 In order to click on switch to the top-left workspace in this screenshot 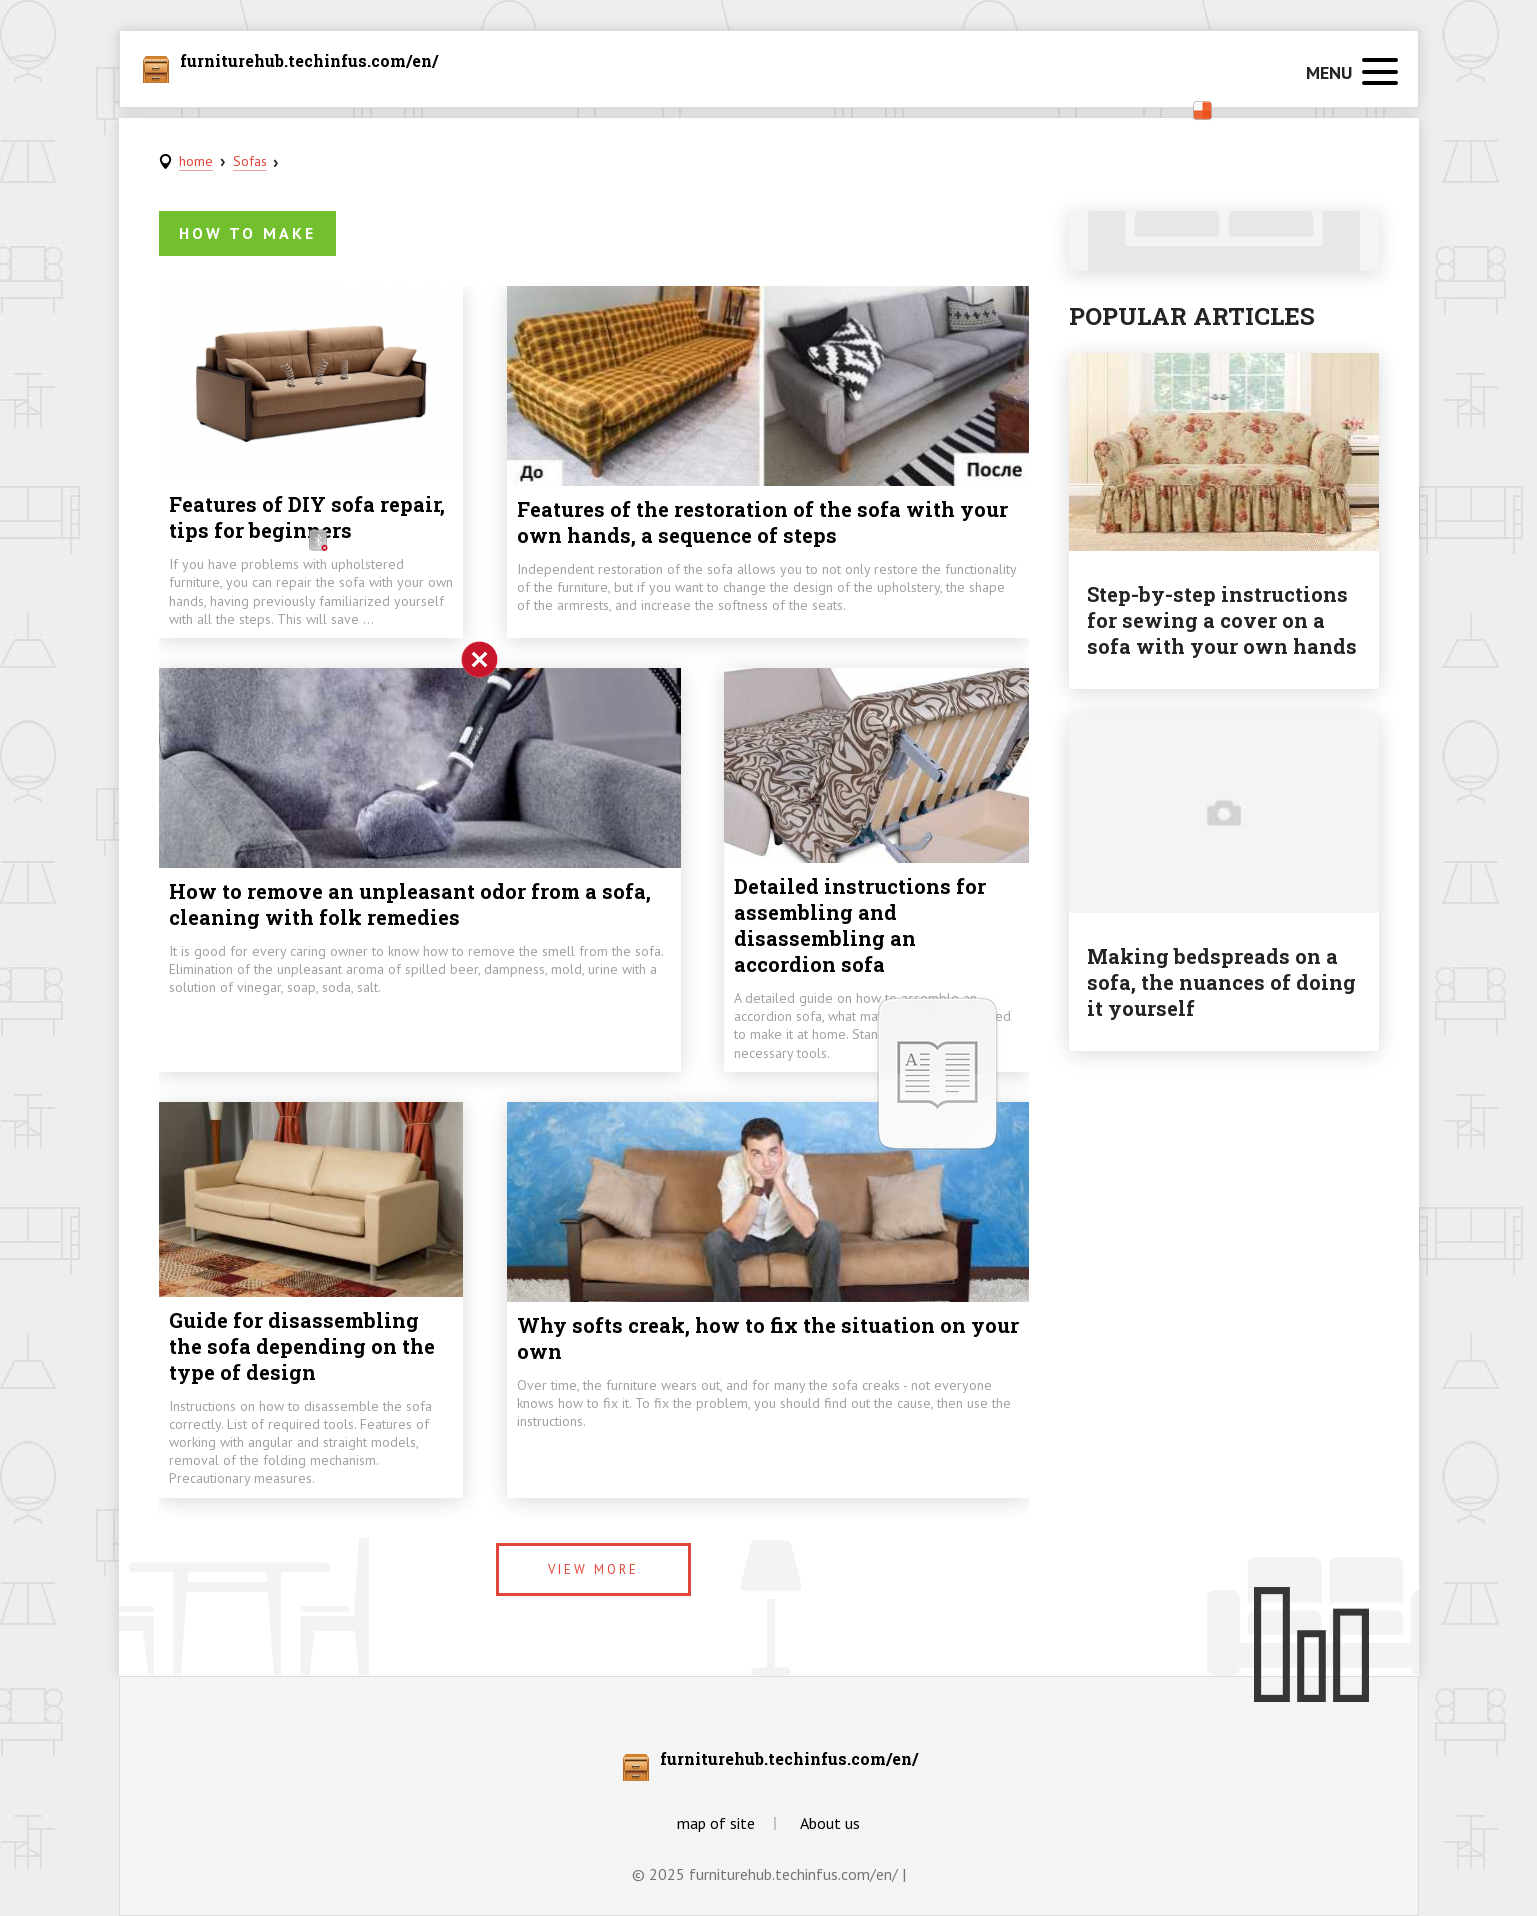, I will do `click(1202, 110)`.